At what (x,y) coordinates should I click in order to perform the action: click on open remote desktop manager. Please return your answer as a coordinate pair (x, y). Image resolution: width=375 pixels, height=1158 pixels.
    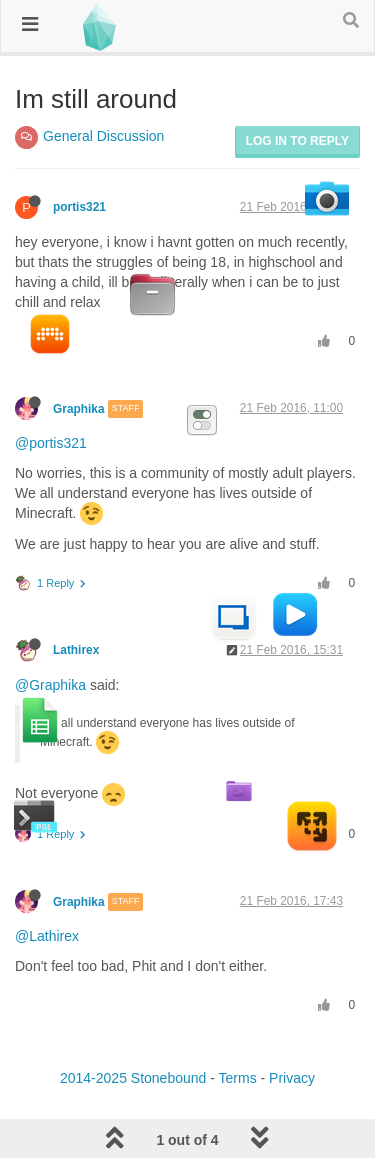
    Looking at the image, I should click on (233, 616).